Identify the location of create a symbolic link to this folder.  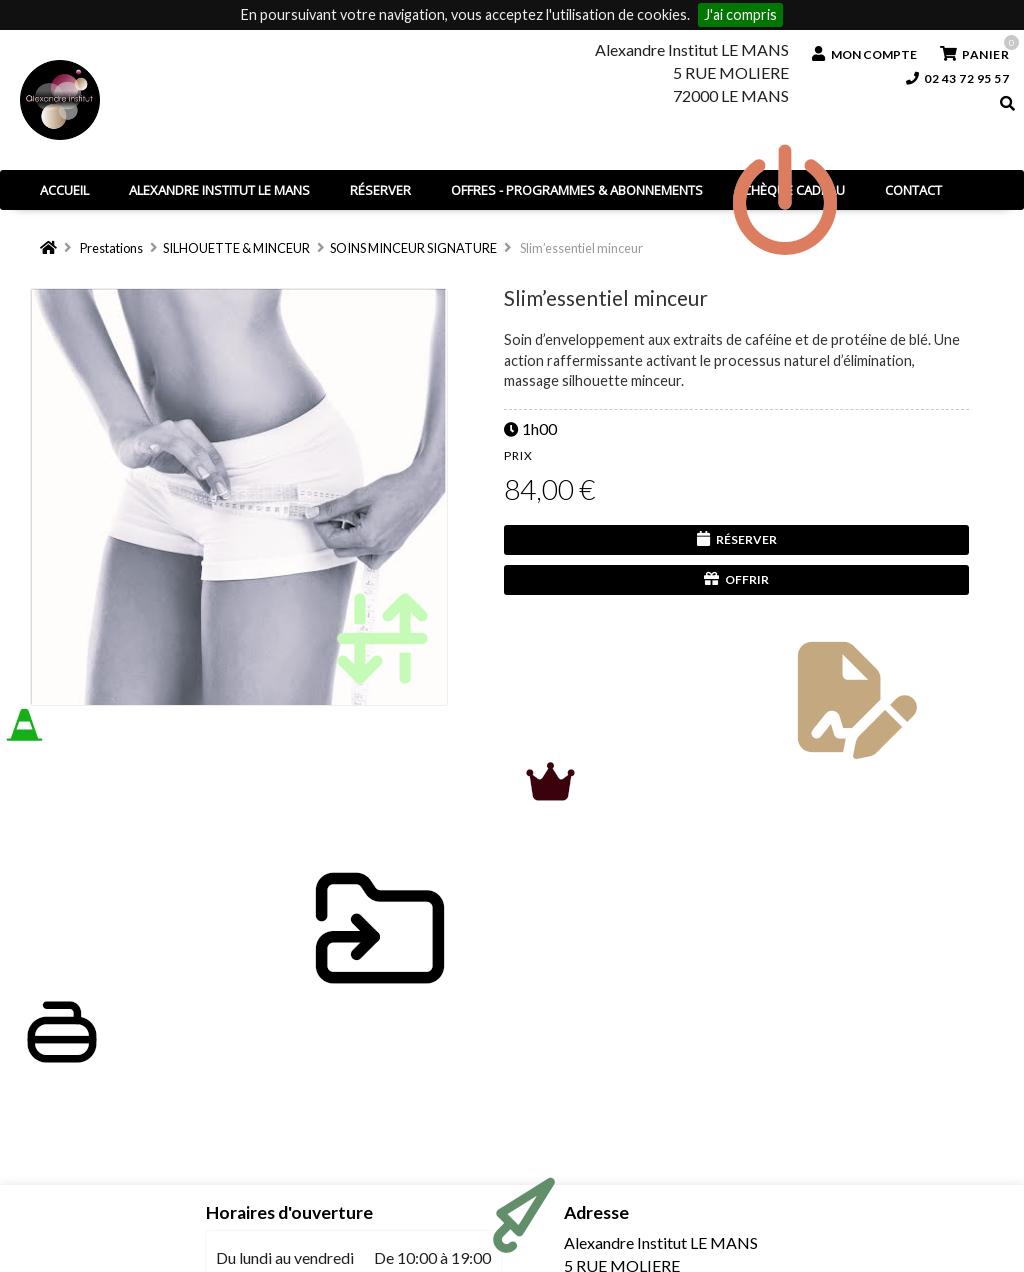
(380, 931).